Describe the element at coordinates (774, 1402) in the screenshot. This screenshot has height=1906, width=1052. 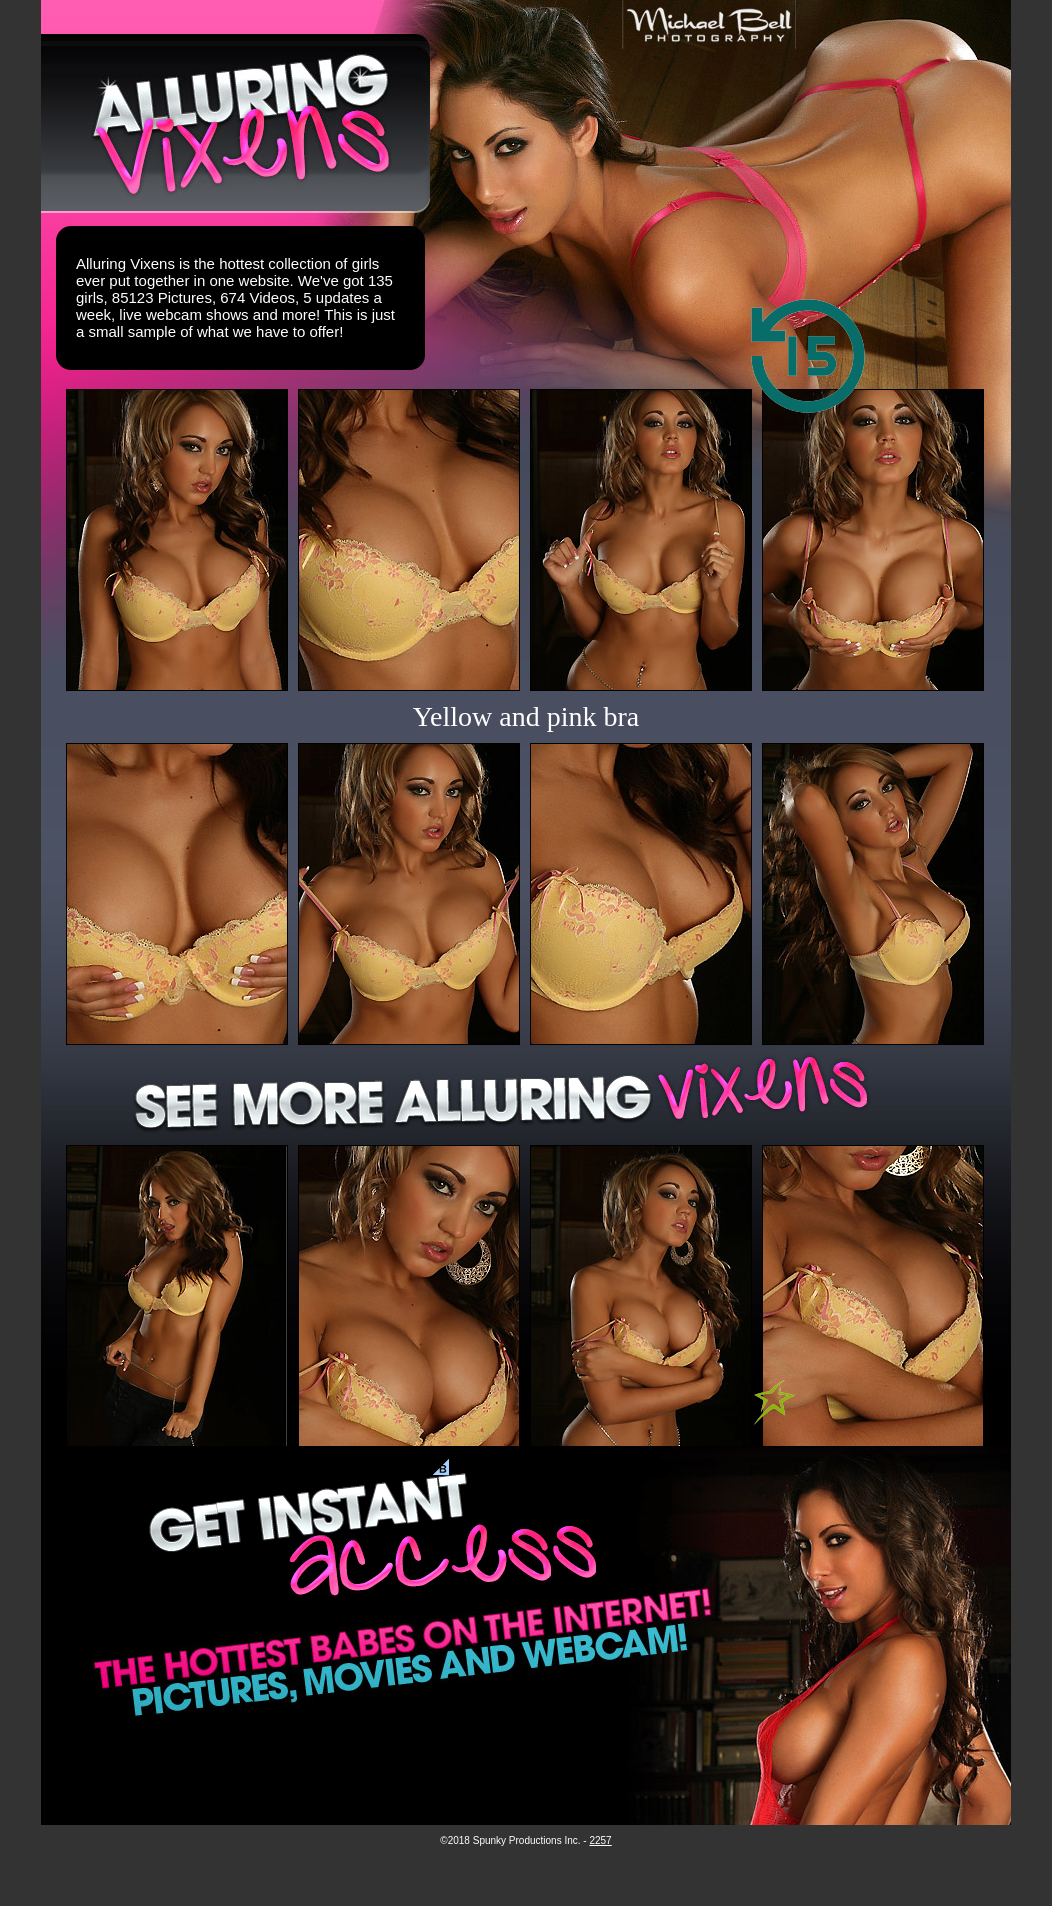
I see `air transat airline branding logo` at that location.